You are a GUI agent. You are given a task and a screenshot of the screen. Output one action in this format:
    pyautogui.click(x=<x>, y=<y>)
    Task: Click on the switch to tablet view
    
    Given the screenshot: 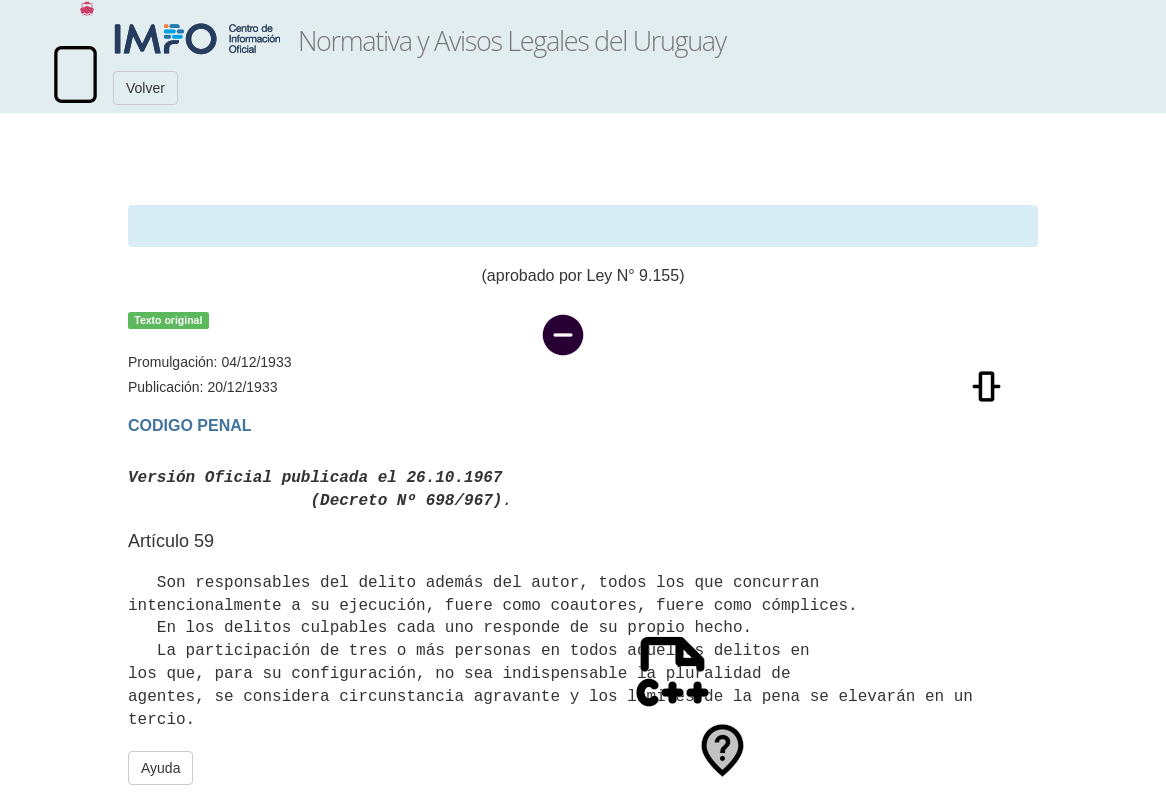 What is the action you would take?
    pyautogui.click(x=75, y=74)
    